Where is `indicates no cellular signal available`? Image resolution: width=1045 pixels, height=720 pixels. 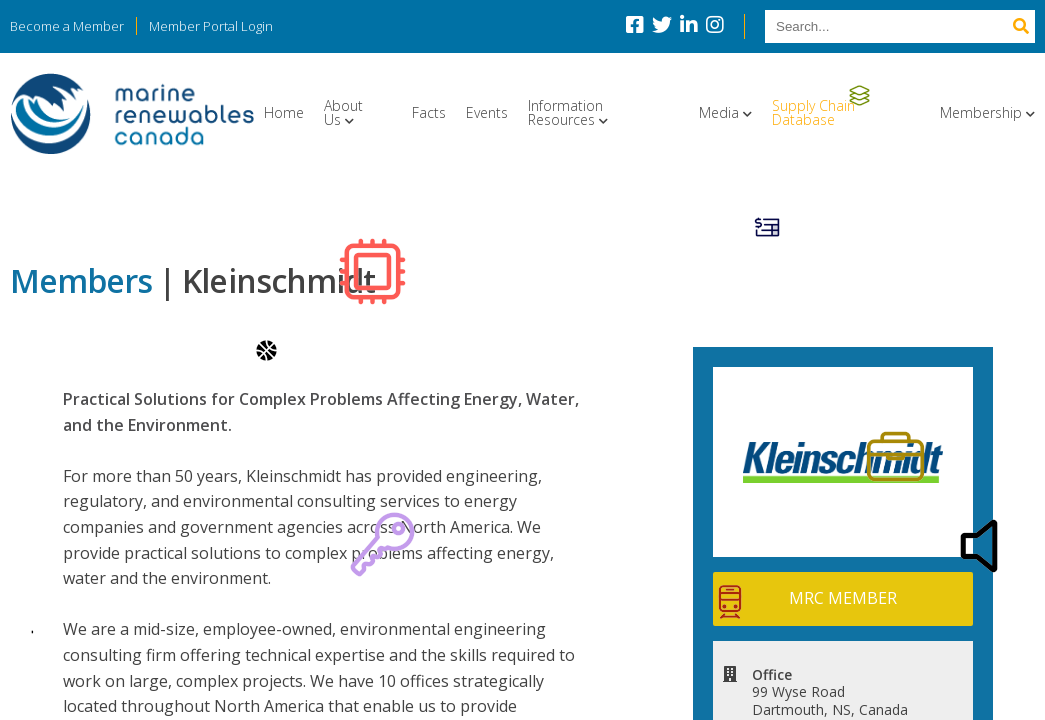 indicates no cellular signal available is located at coordinates (48, 619).